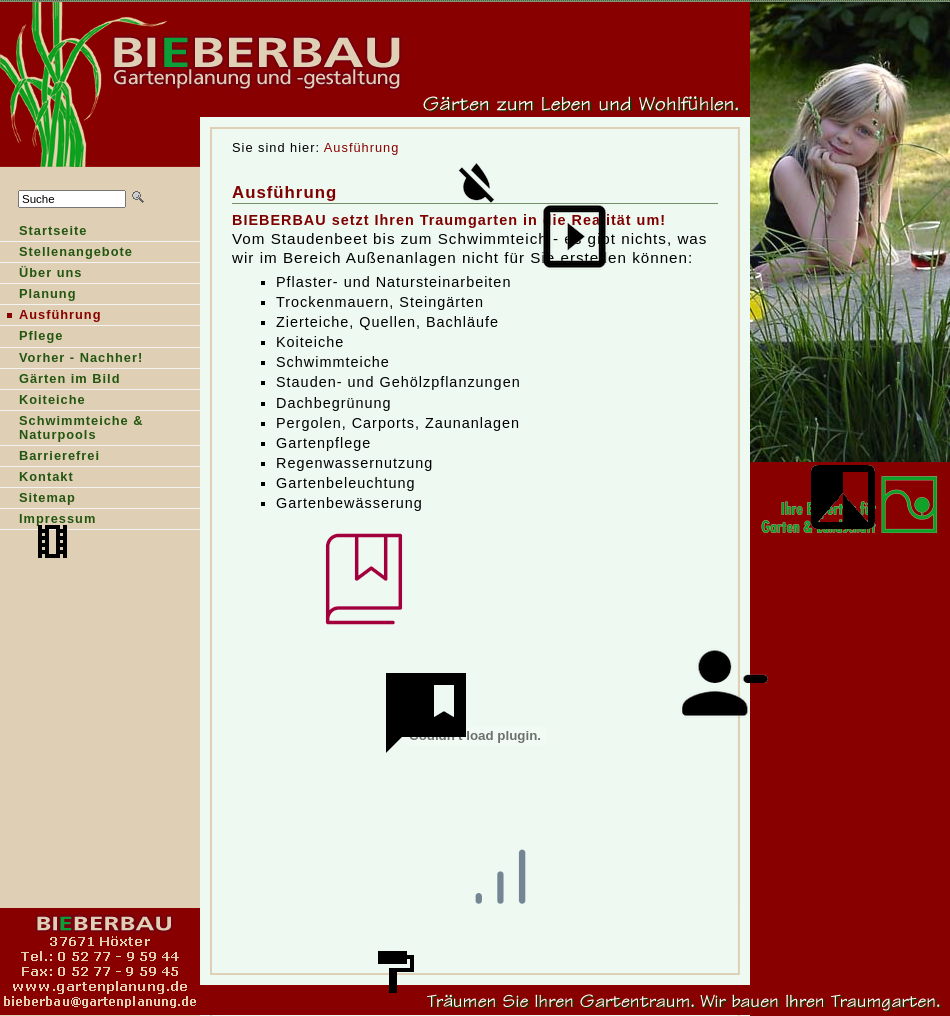  I want to click on indicates medium cellular signal strength, so click(526, 861).